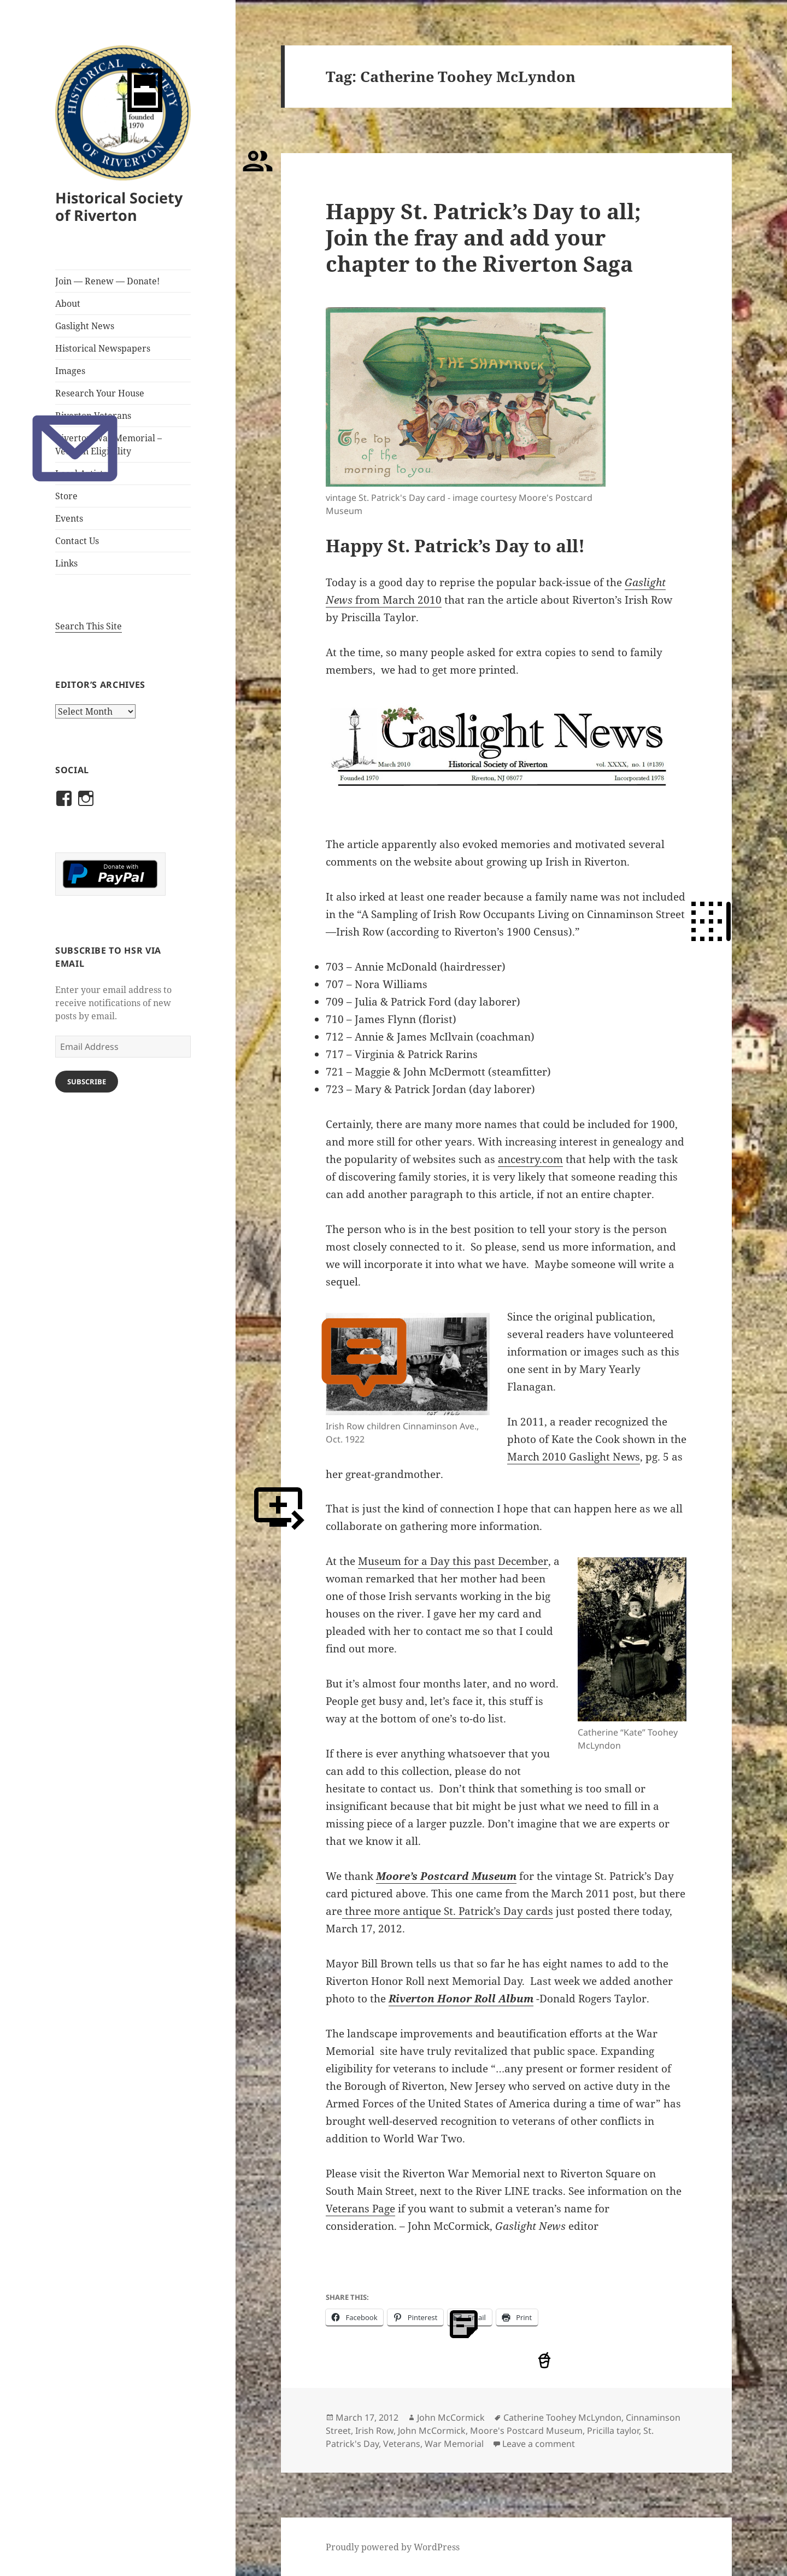  What do you see at coordinates (257, 161) in the screenshot?
I see `view group members` at bounding box center [257, 161].